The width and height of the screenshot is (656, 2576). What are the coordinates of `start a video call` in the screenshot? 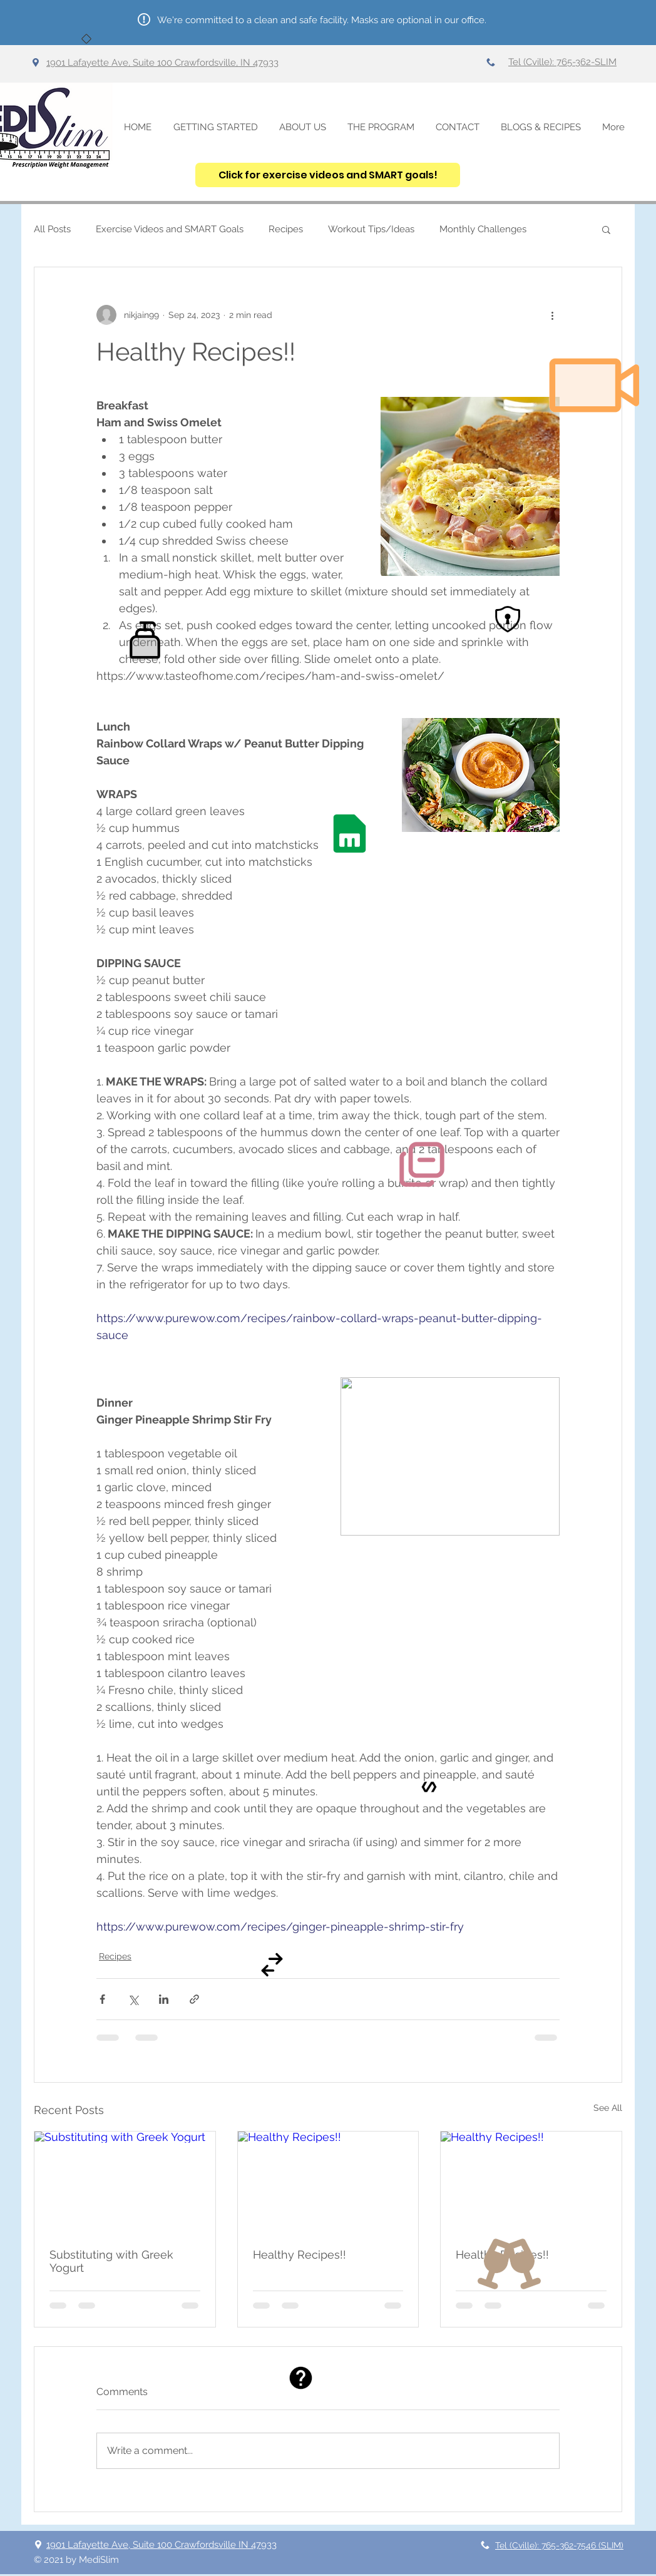 It's located at (591, 385).